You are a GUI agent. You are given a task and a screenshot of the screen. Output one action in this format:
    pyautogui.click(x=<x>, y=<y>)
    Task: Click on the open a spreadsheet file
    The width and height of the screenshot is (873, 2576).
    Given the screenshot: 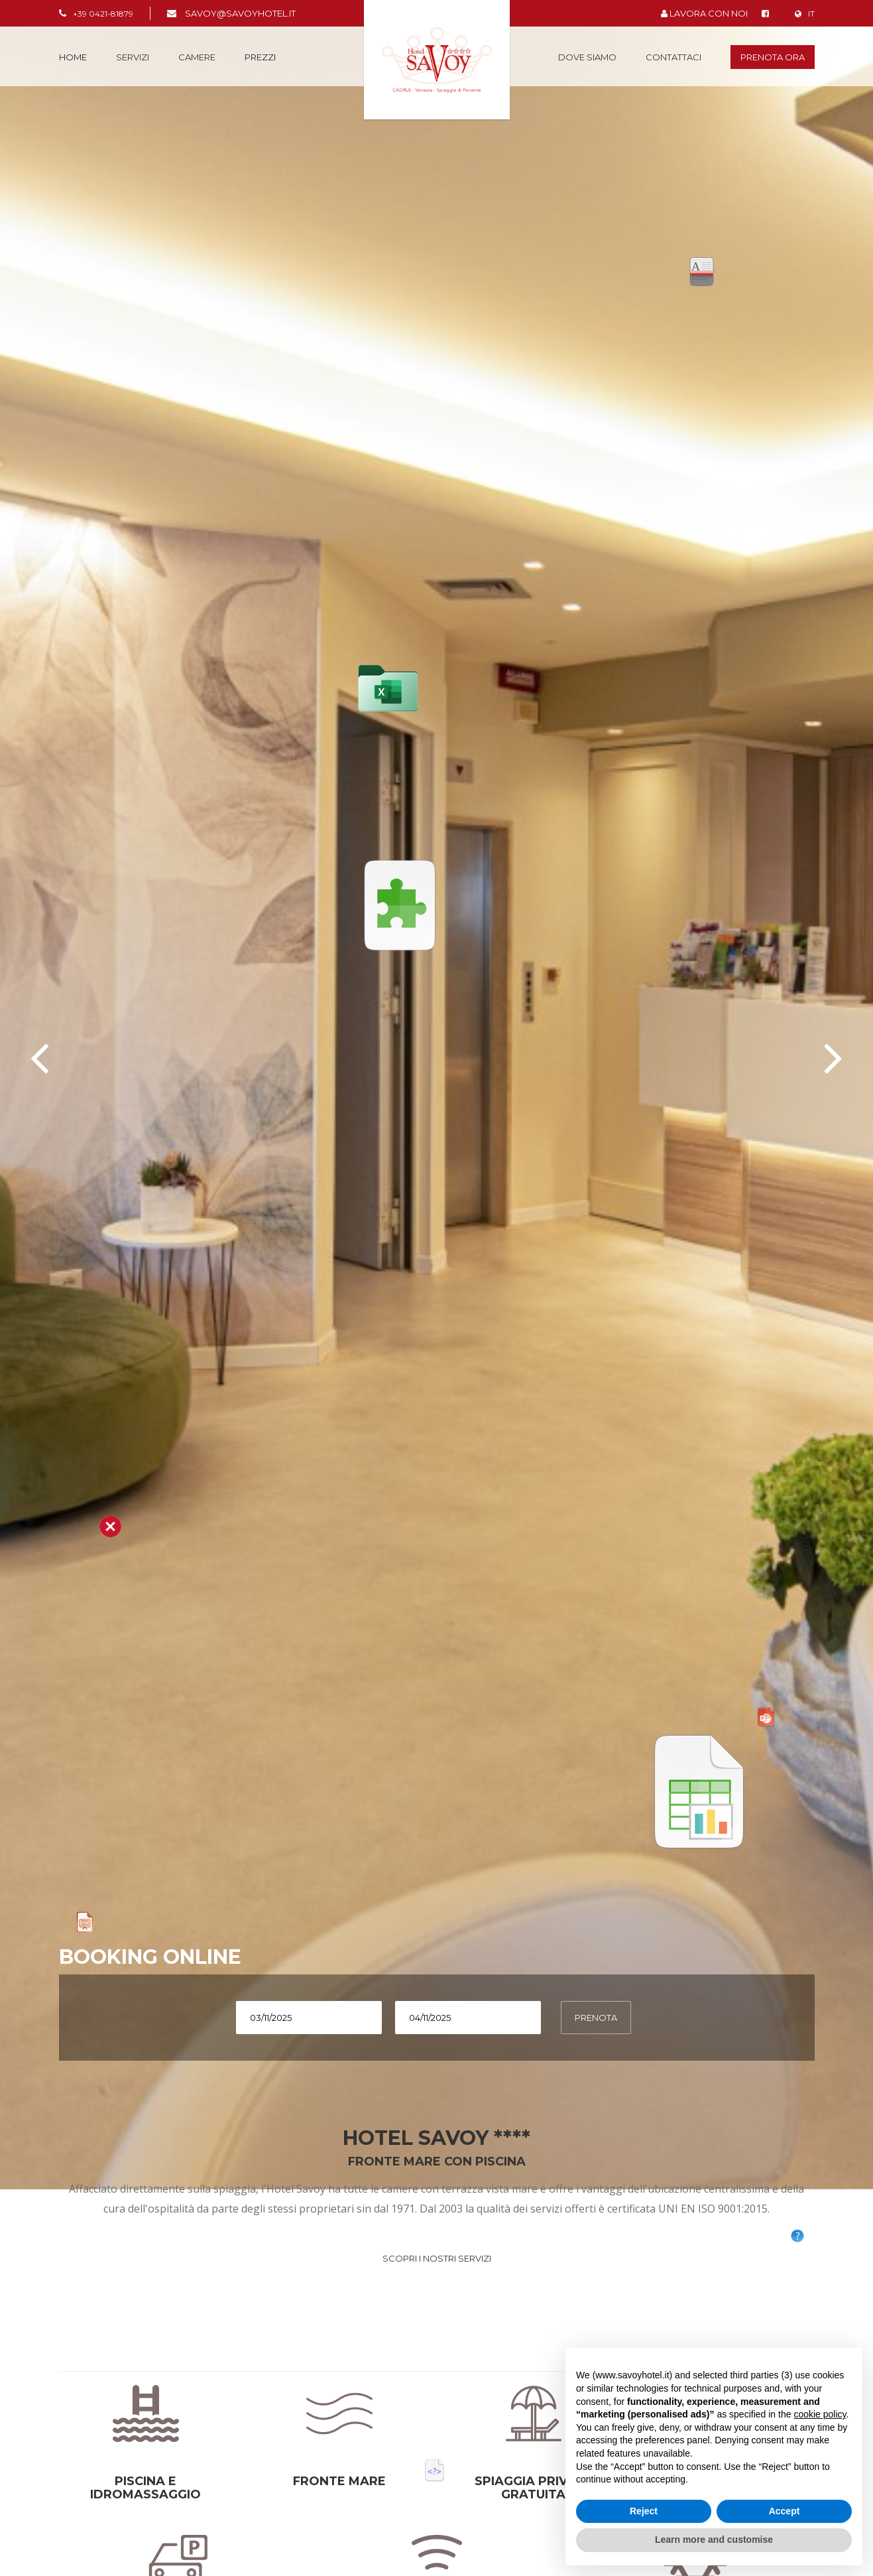 What is the action you would take?
    pyautogui.click(x=699, y=1791)
    